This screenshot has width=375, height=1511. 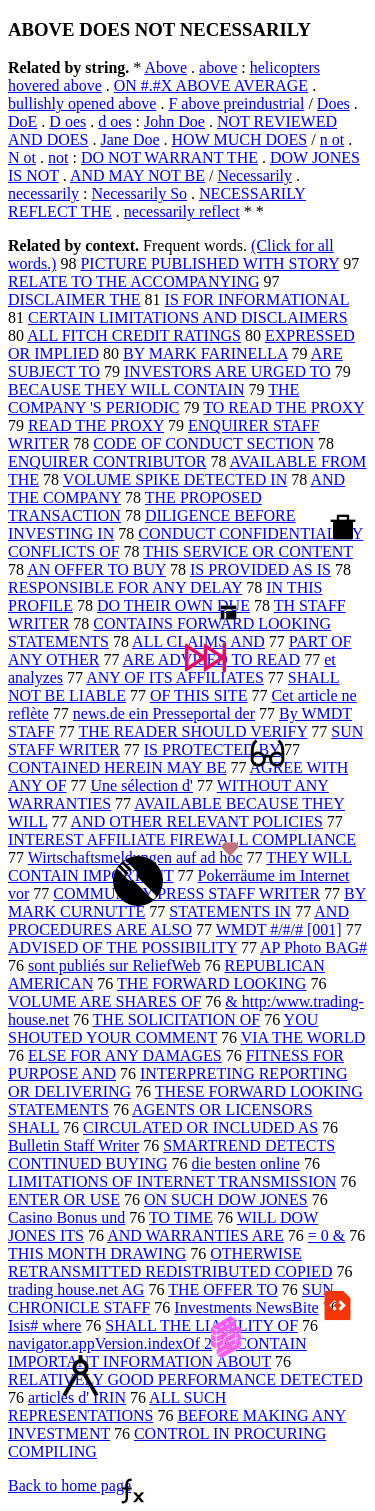 What do you see at coordinates (133, 1491) in the screenshot?
I see `insert a mathematical formula or equation` at bounding box center [133, 1491].